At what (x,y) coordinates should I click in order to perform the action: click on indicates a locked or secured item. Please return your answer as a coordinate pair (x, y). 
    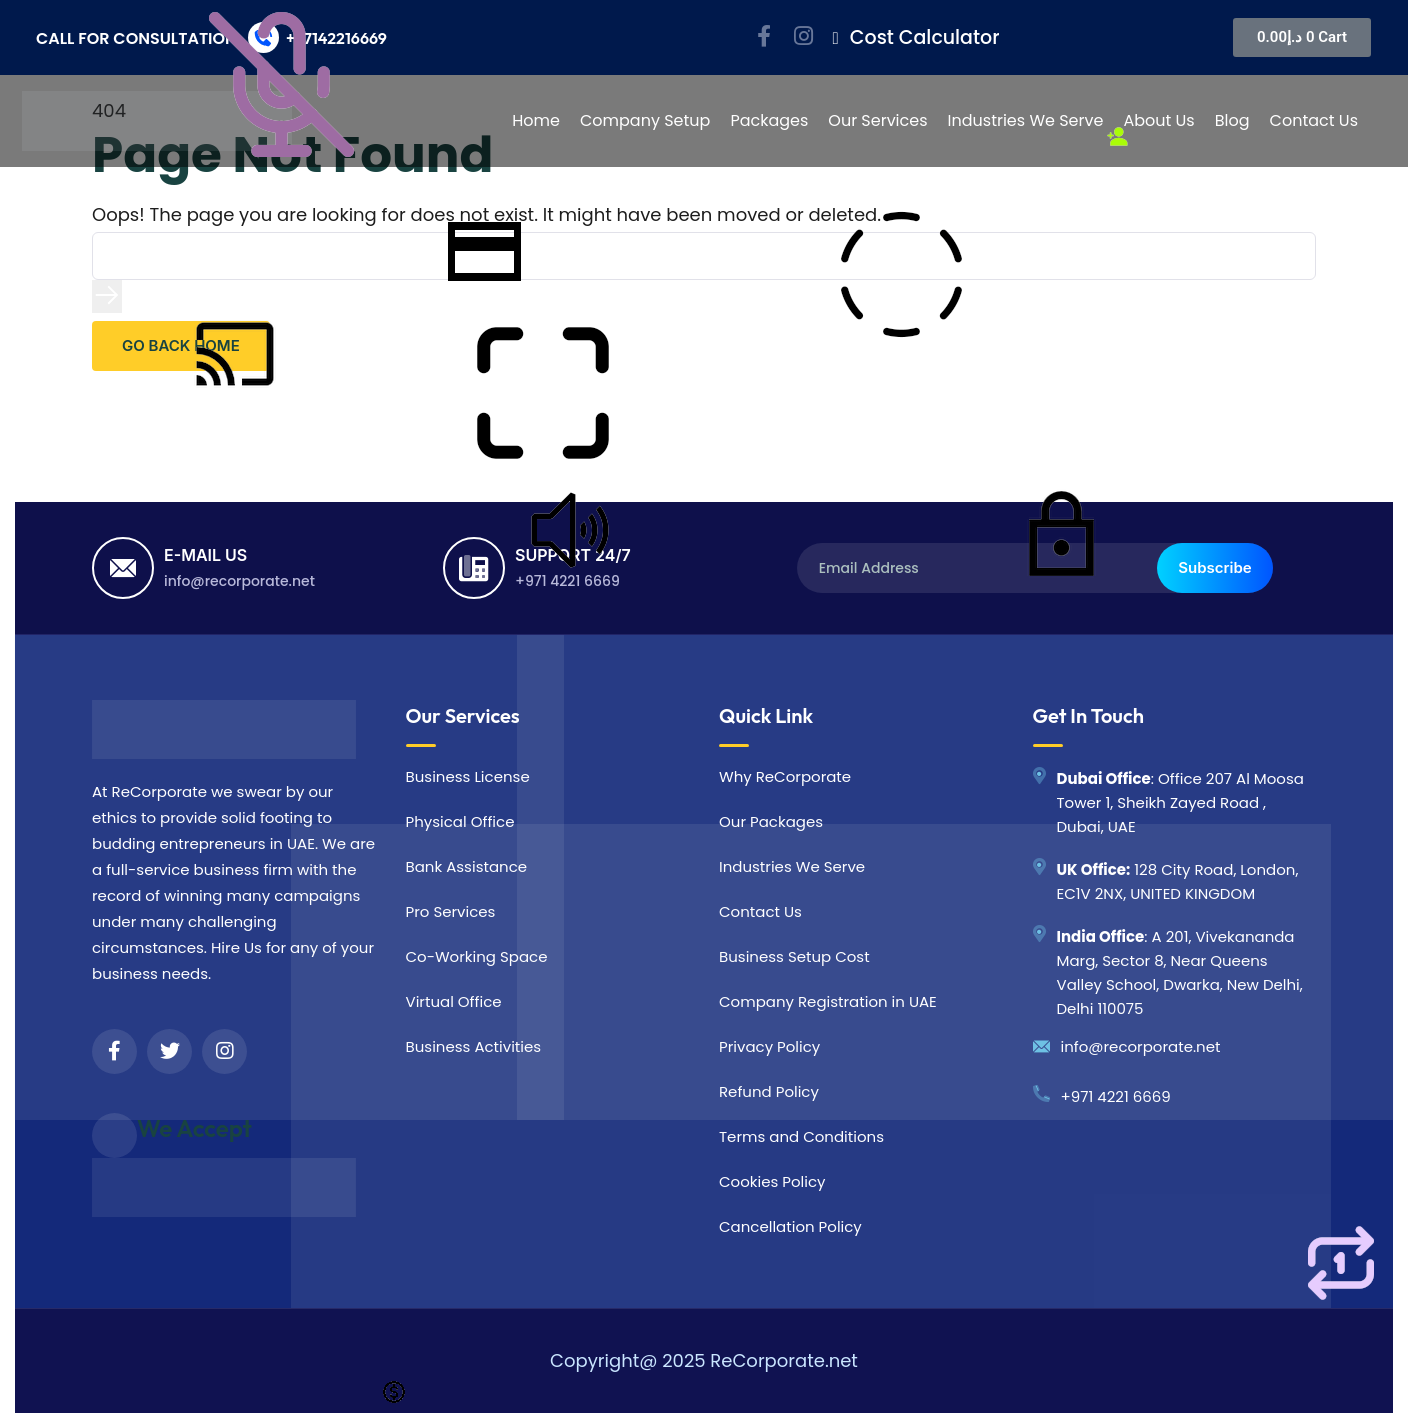
    Looking at the image, I should click on (1061, 535).